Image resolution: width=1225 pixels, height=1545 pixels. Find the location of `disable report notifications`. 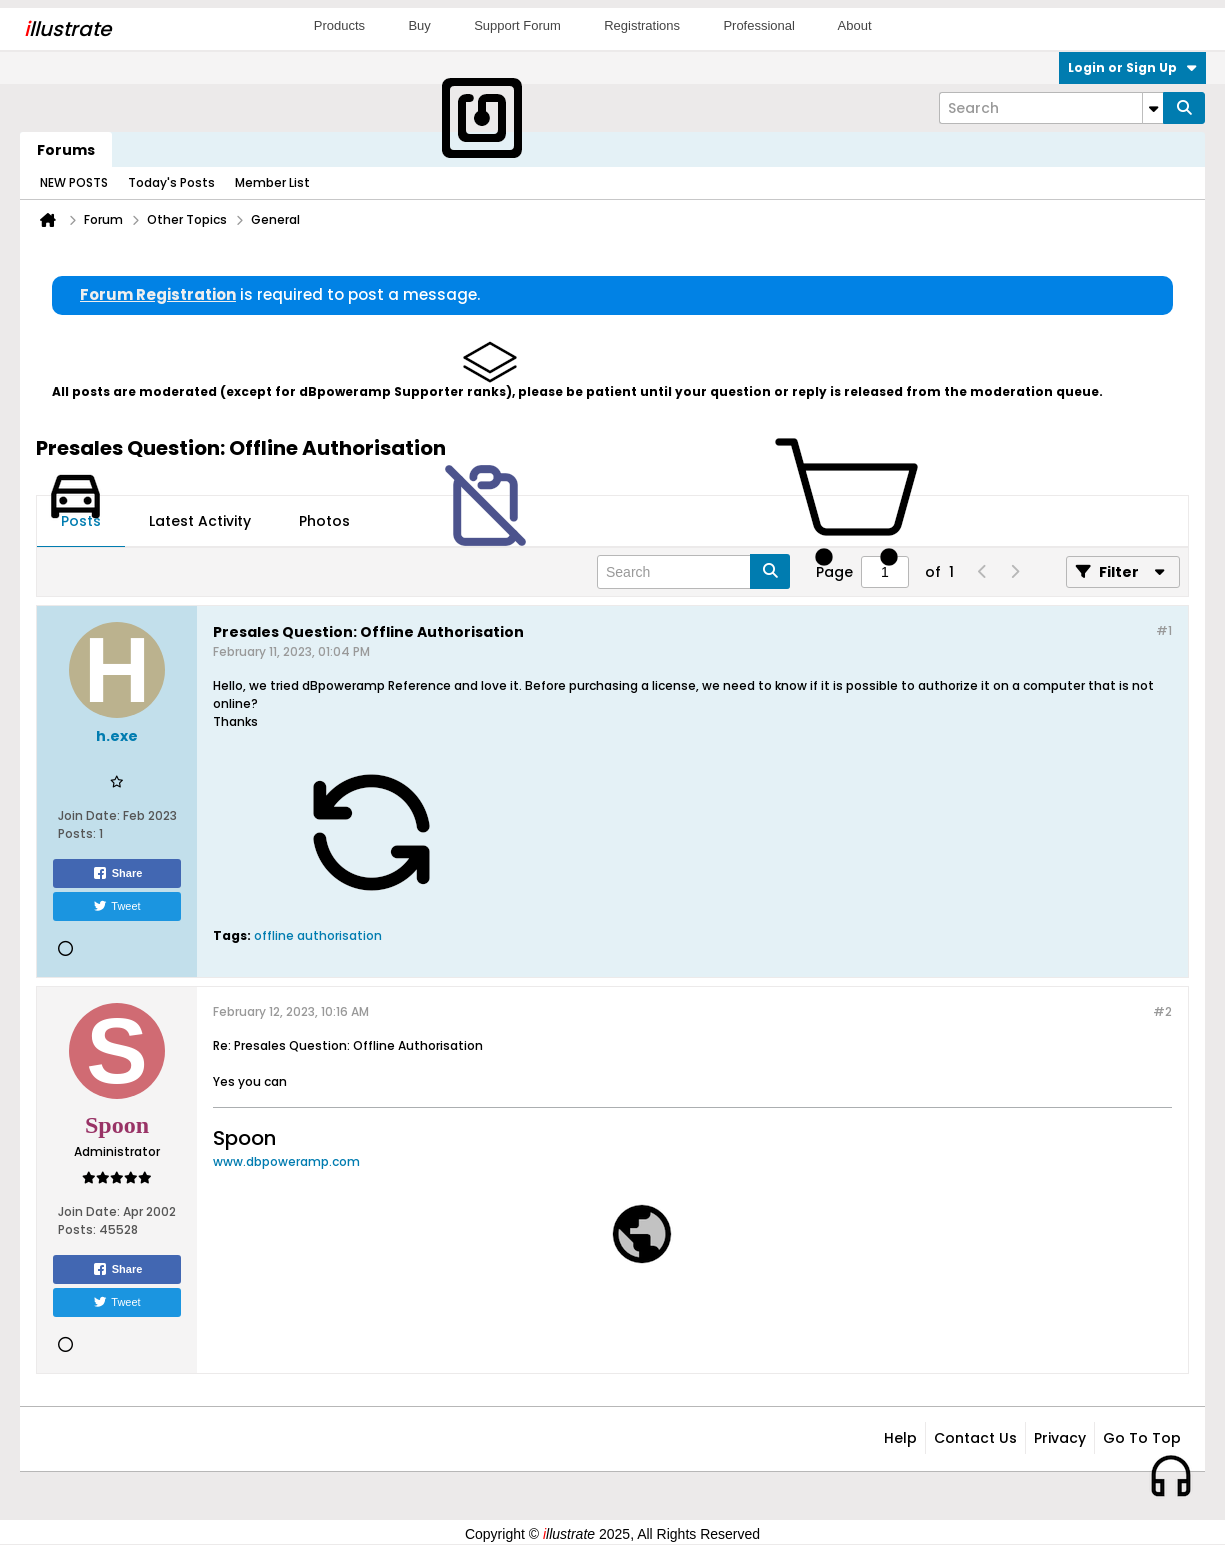

disable report notifications is located at coordinates (485, 505).